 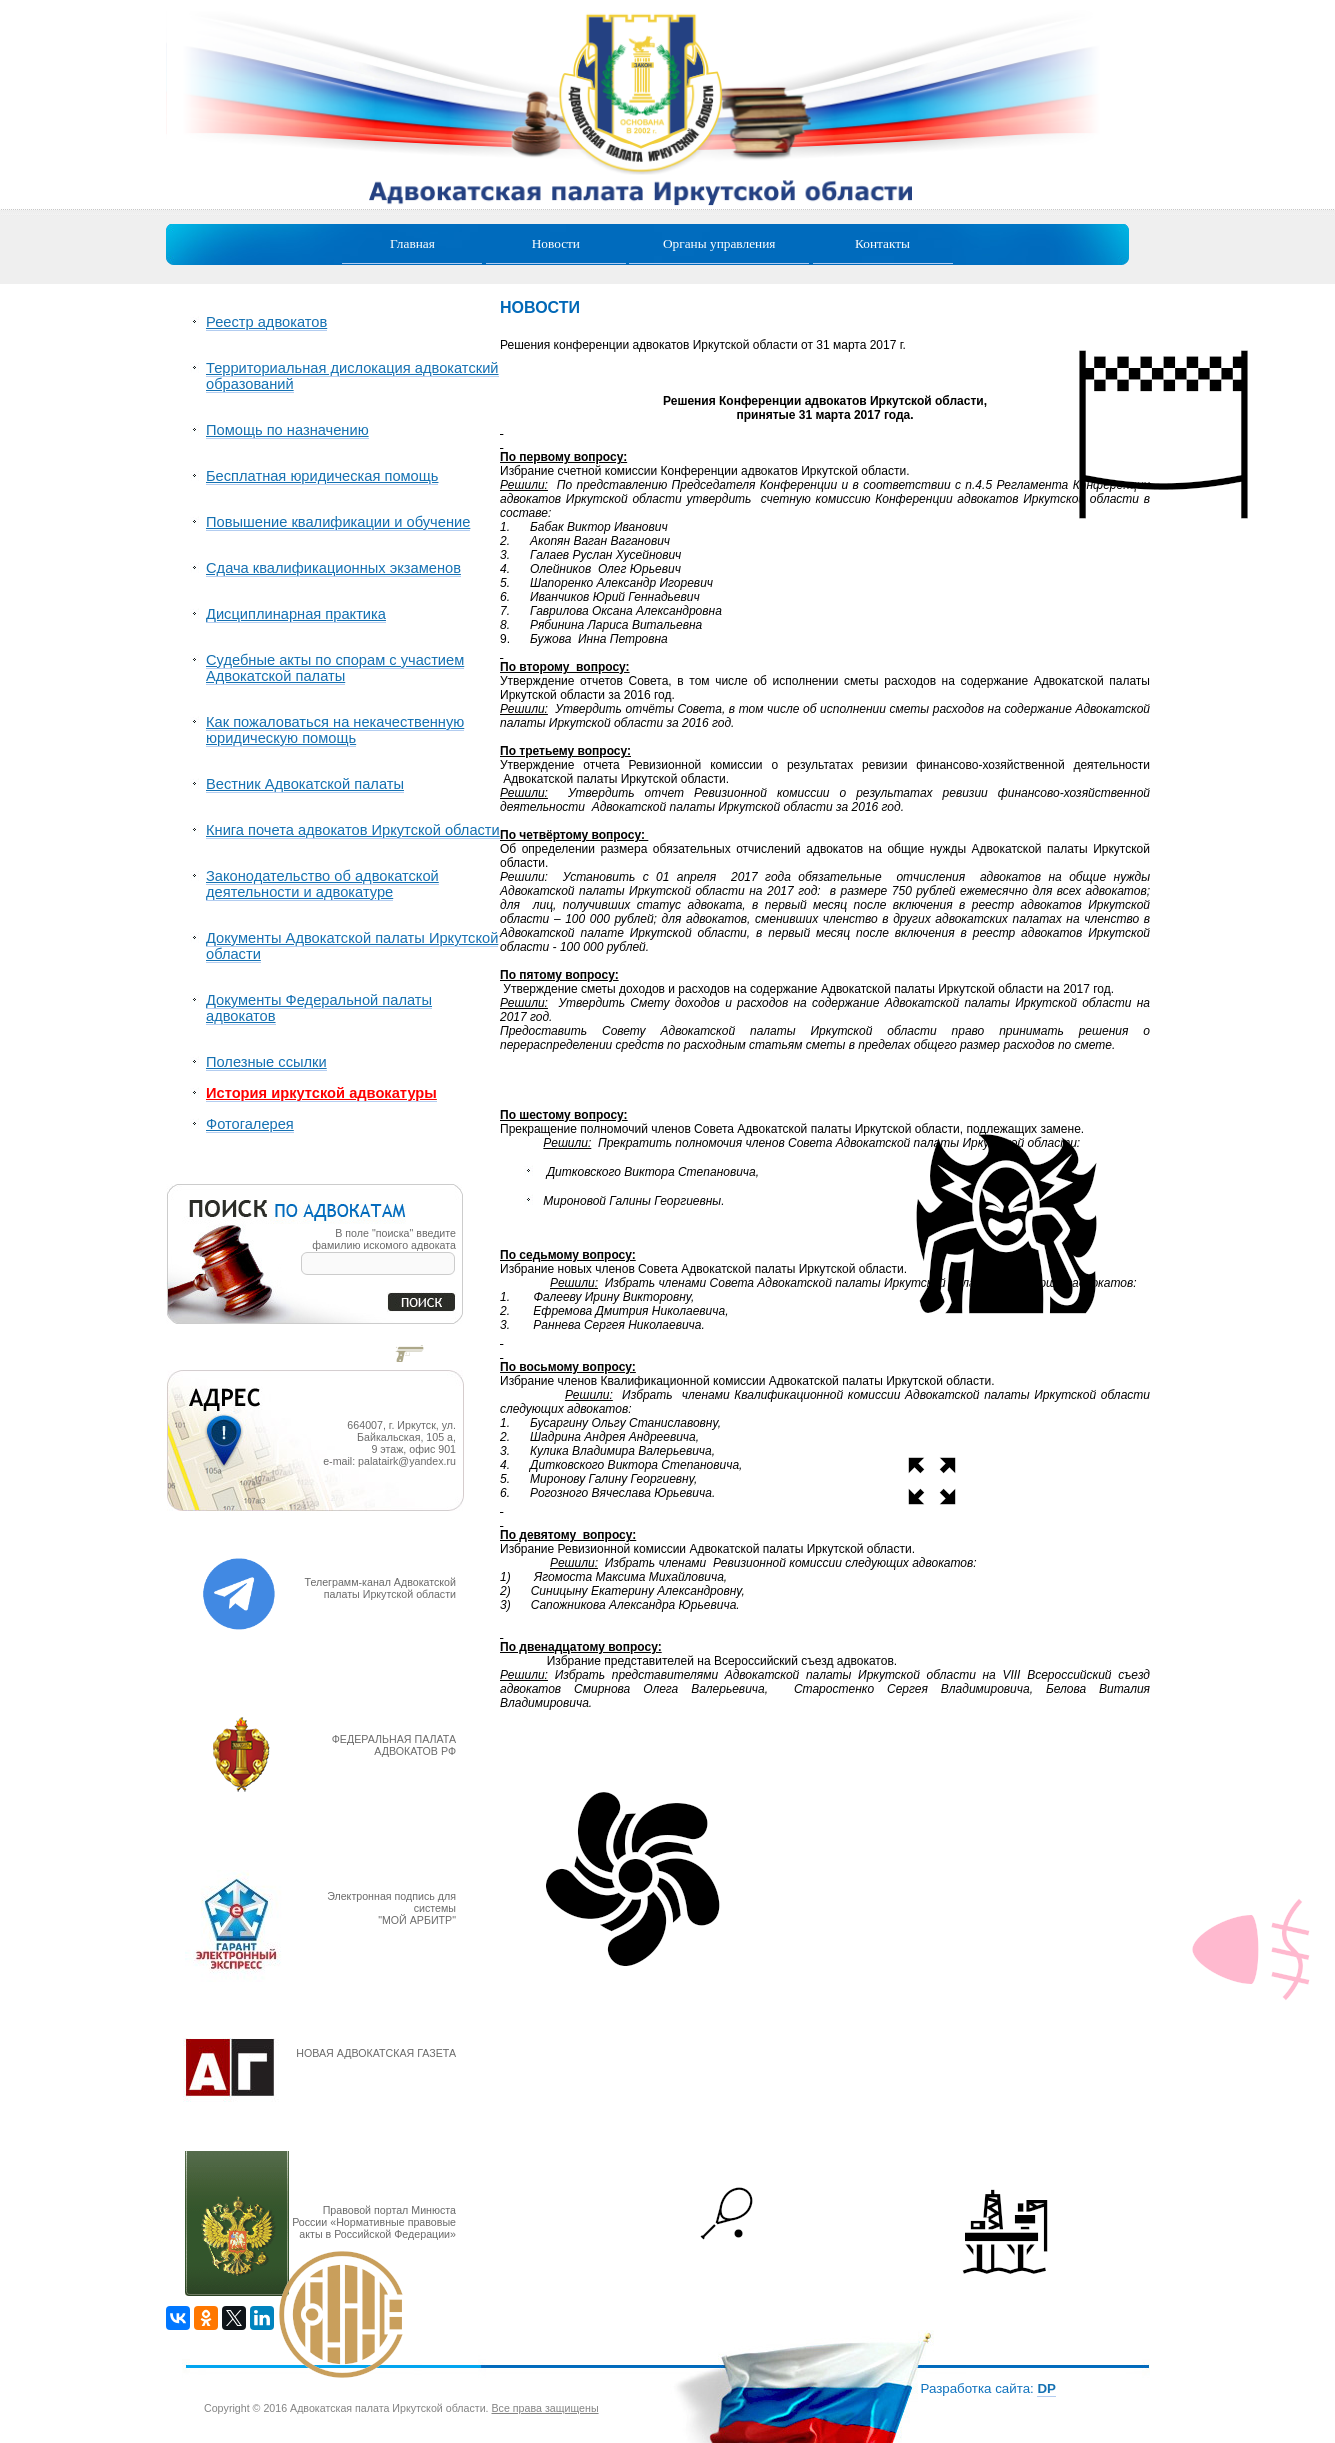 I want to click on expand content to fullscreen, so click(x=932, y=1481).